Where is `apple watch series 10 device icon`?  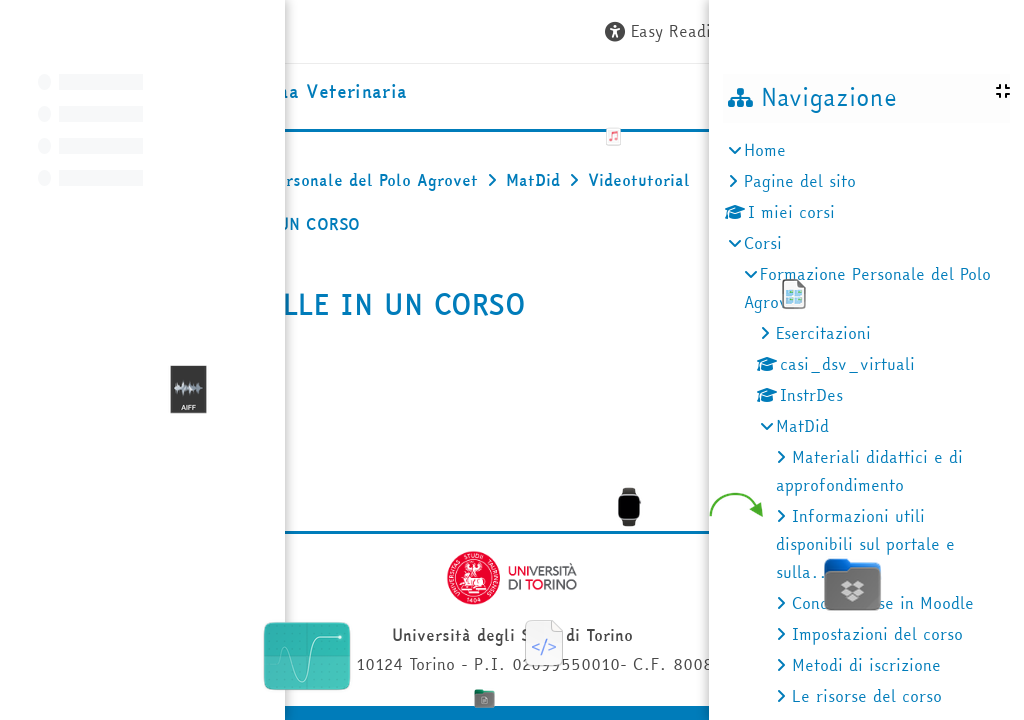
apple watch series 10 device icon is located at coordinates (629, 507).